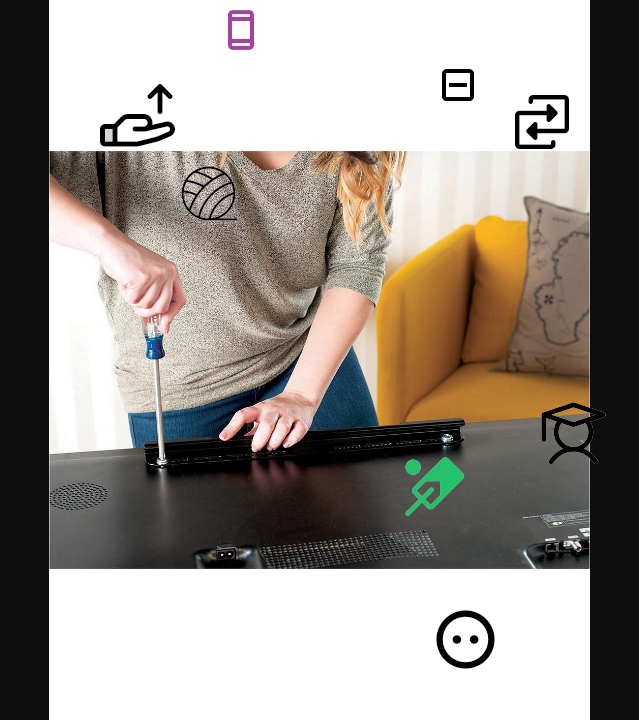 Image resolution: width=639 pixels, height=720 pixels. What do you see at coordinates (573, 434) in the screenshot?
I see `view student profile` at bounding box center [573, 434].